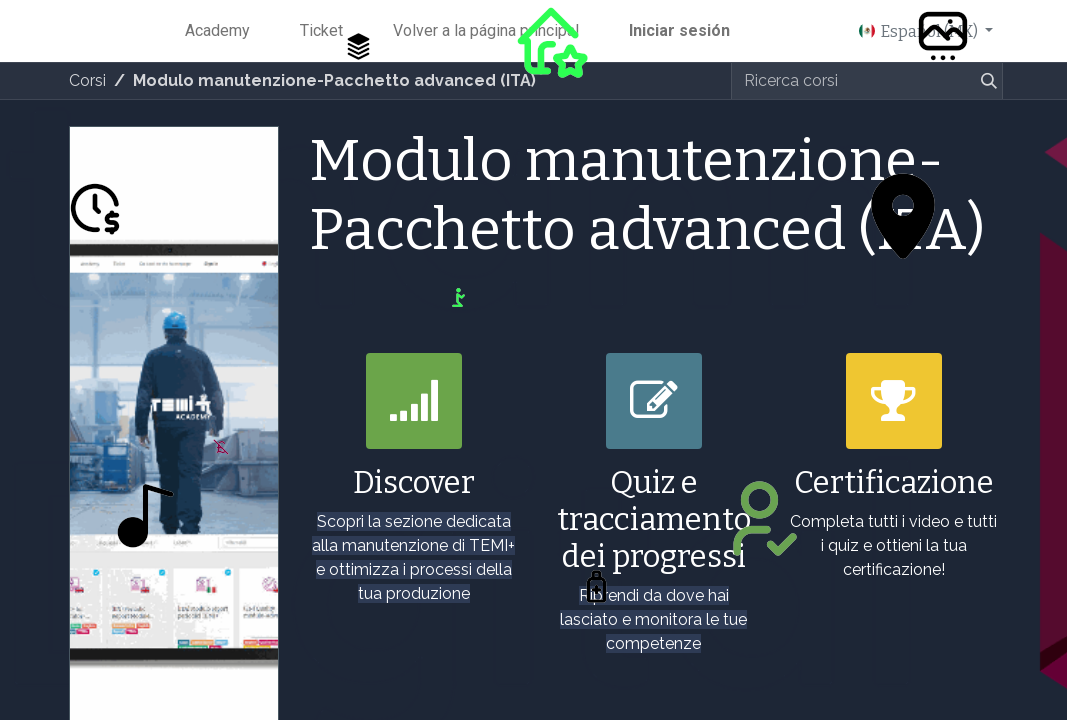  I want to click on indicates british pound payment unavailable, so click(221, 447).